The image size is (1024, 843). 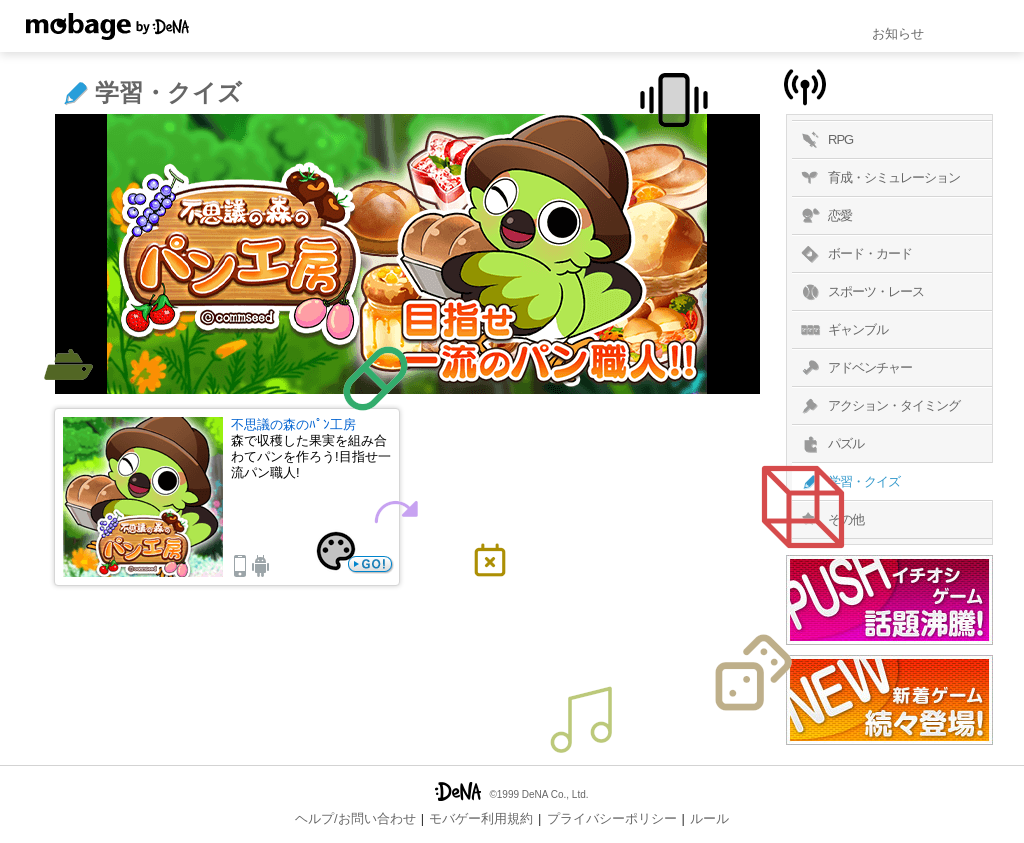 What do you see at coordinates (674, 100) in the screenshot?
I see `toggle vibration mode on your device` at bounding box center [674, 100].